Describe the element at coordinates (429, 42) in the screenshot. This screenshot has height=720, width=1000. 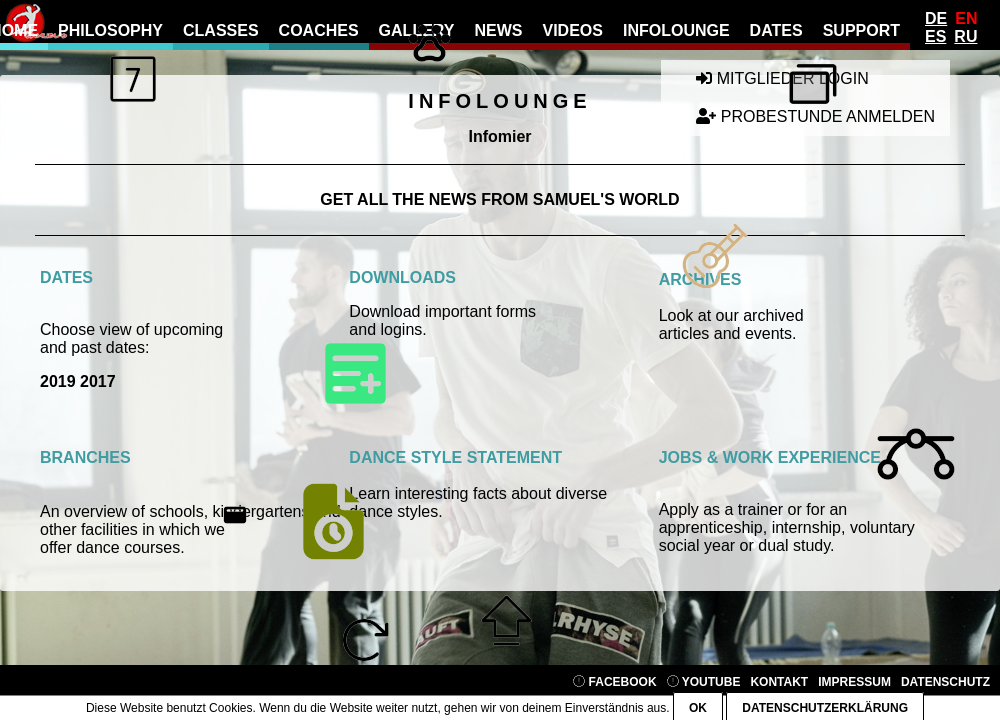
I see `access pet-related features or settings` at that location.